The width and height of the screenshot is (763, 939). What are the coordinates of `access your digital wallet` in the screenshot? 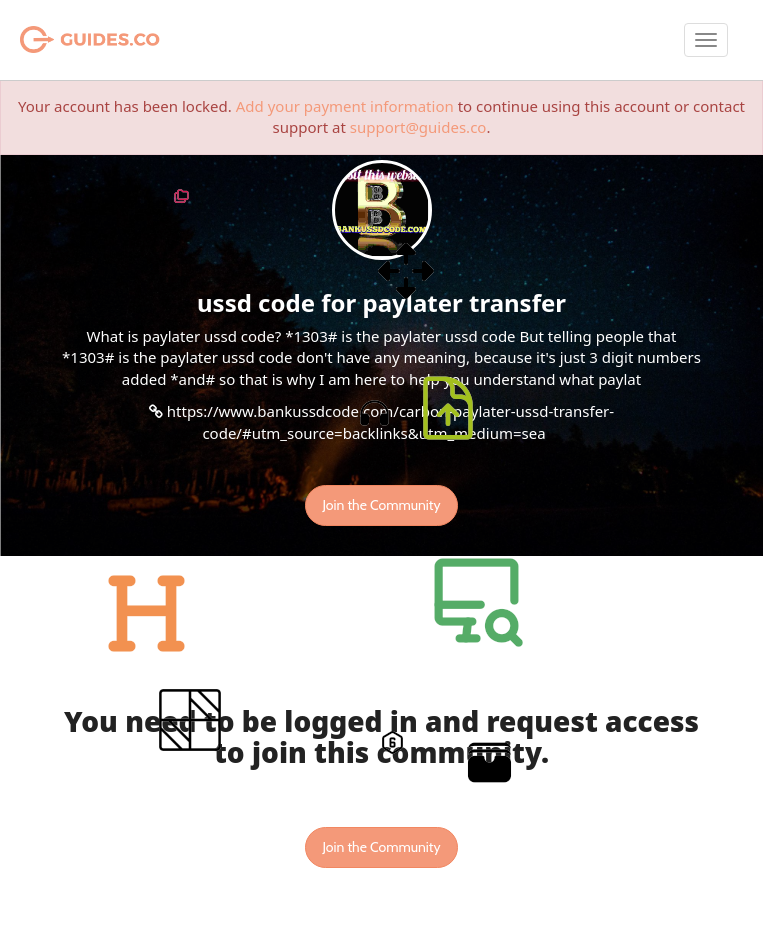 It's located at (489, 762).